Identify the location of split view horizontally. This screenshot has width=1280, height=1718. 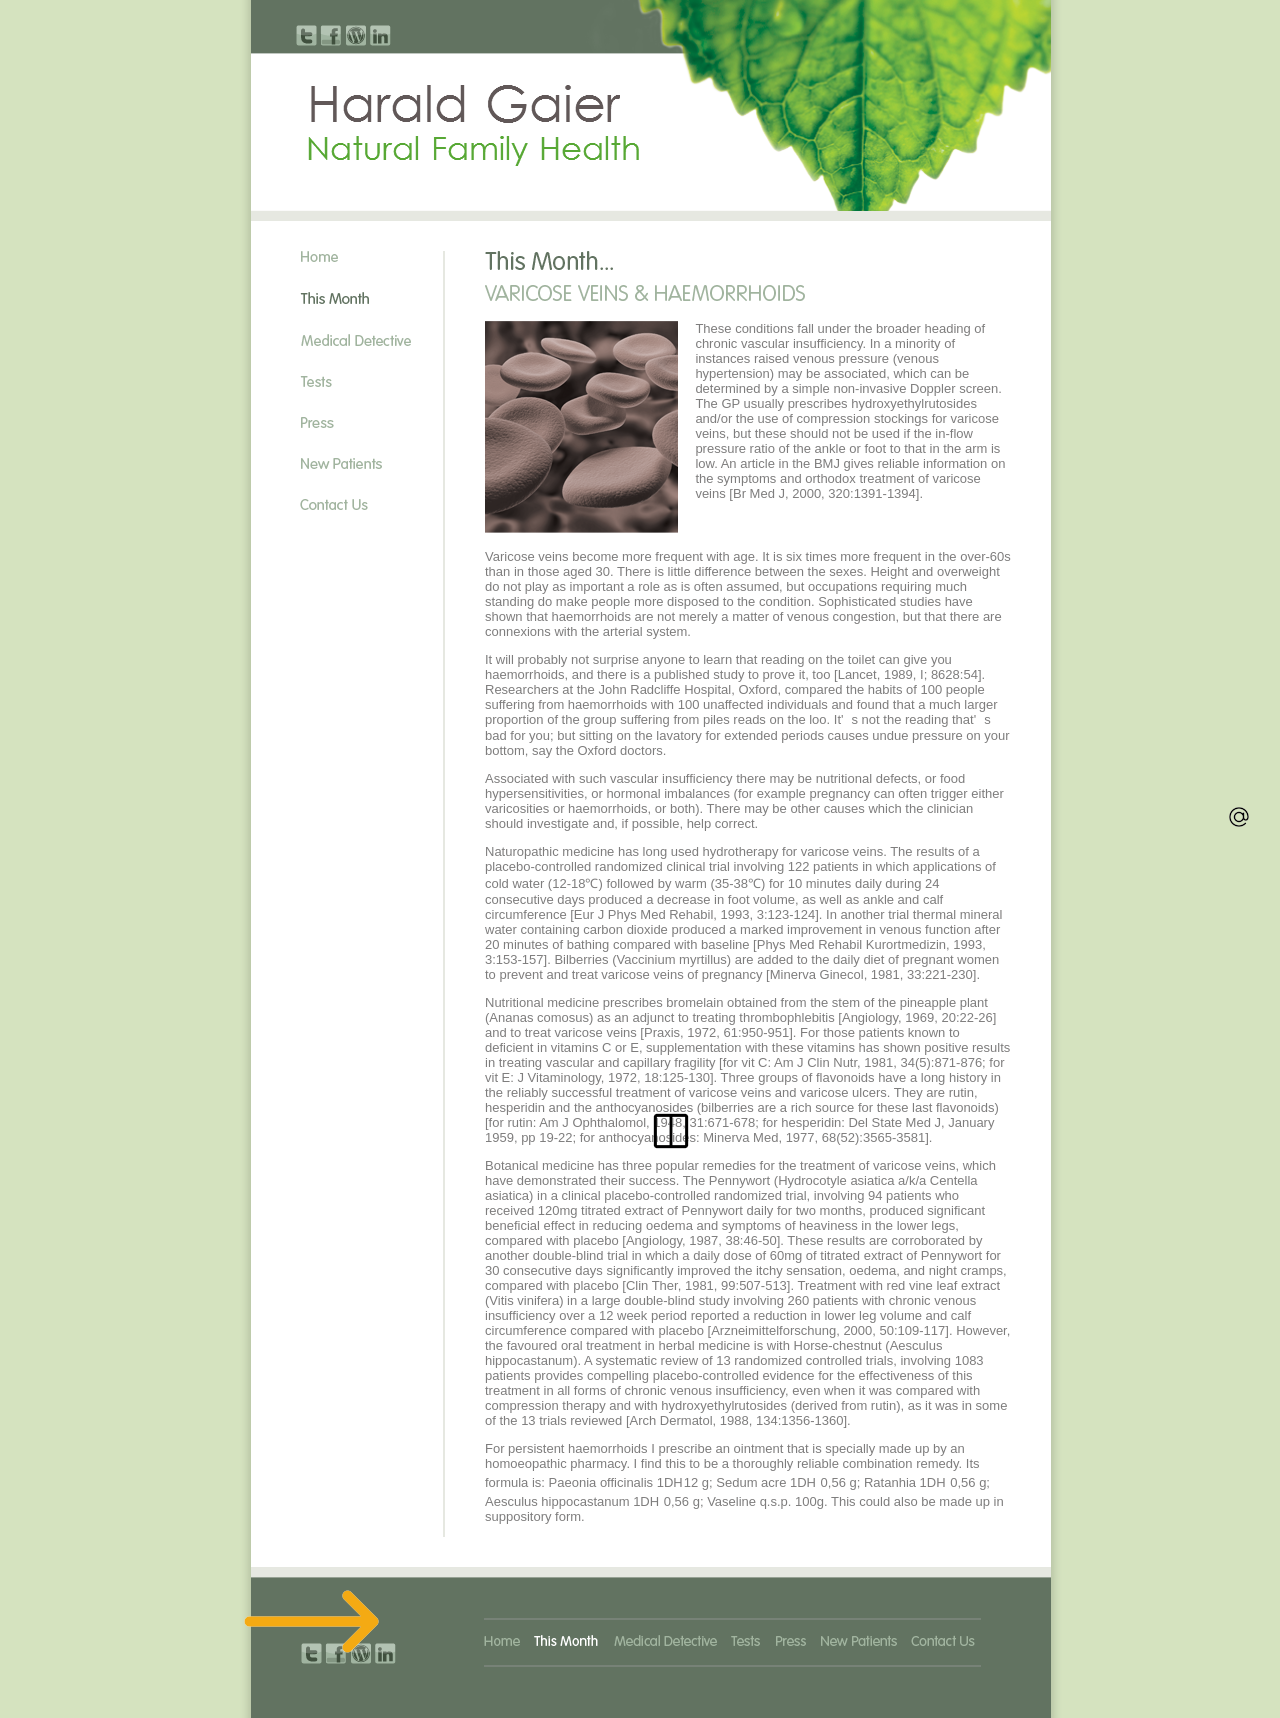
(671, 1131).